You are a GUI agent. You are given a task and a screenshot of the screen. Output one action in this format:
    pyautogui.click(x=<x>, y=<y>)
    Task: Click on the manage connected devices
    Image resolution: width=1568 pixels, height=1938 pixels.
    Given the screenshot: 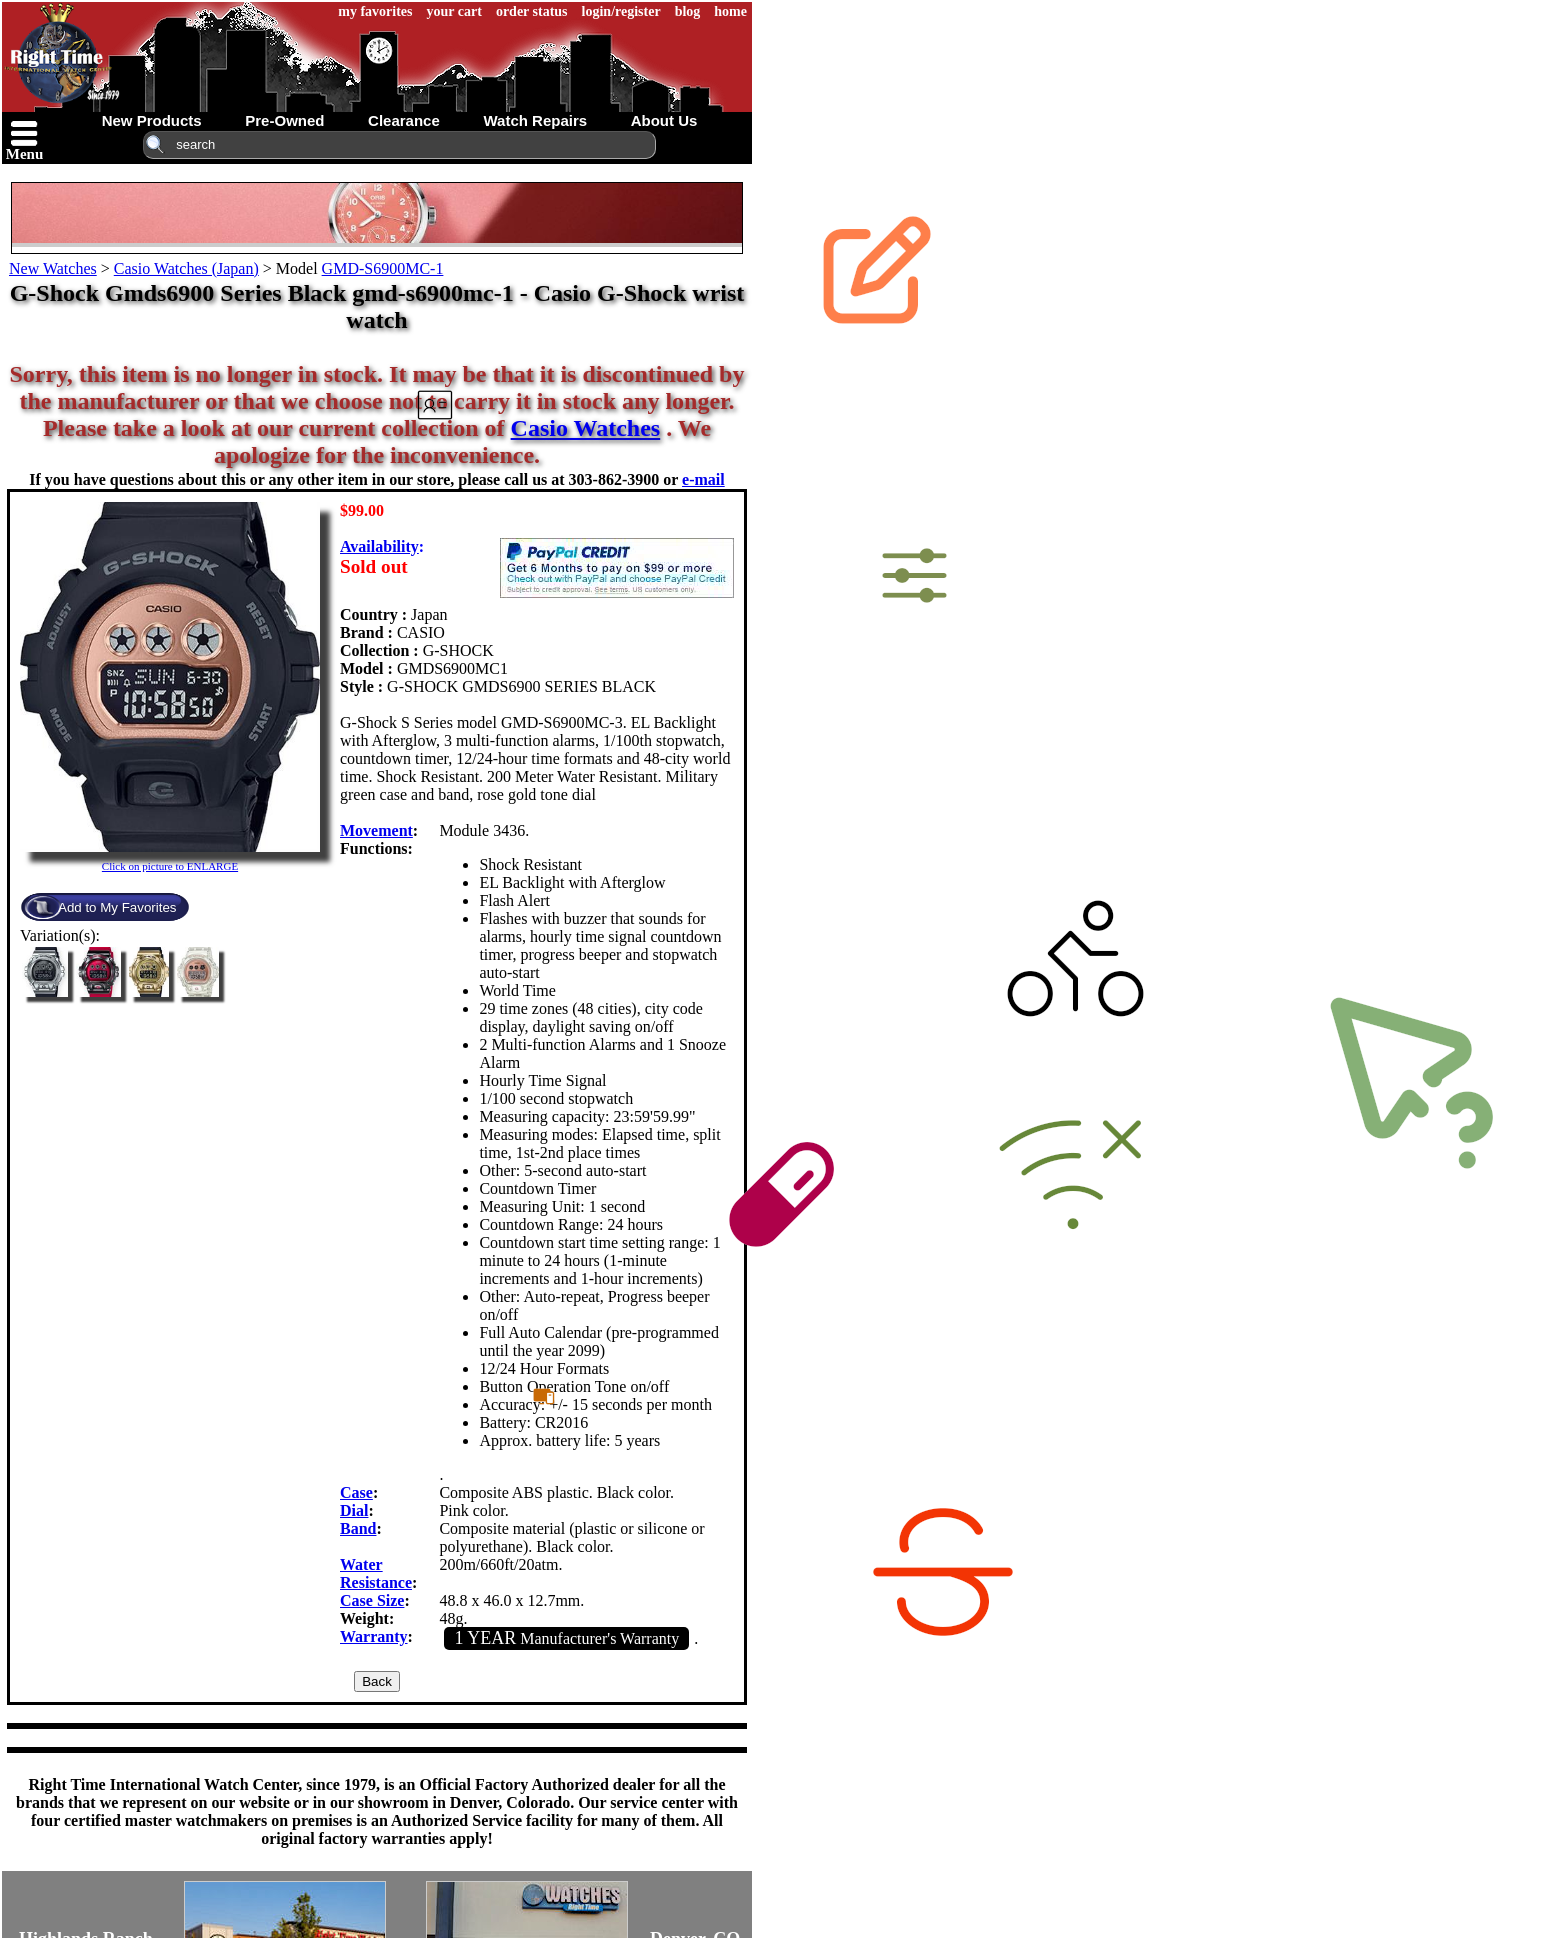 What is the action you would take?
    pyautogui.click(x=543, y=1396)
    